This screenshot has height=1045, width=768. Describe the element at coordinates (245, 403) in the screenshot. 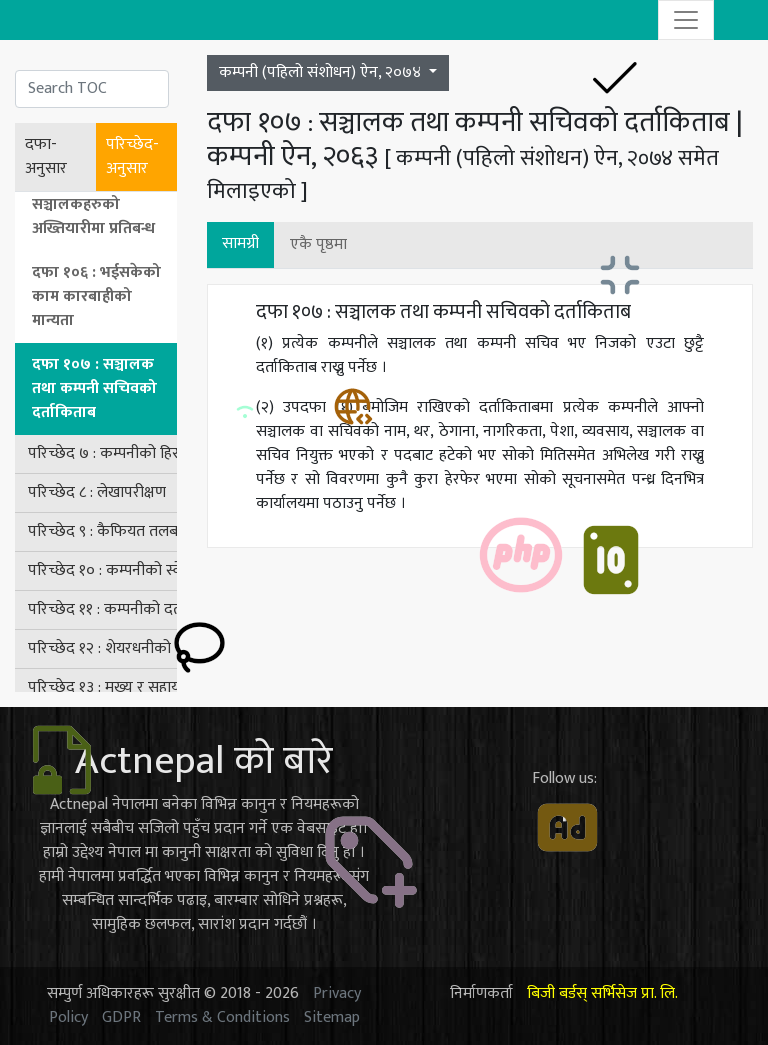

I see `indicates weak wifi signal strength` at that location.